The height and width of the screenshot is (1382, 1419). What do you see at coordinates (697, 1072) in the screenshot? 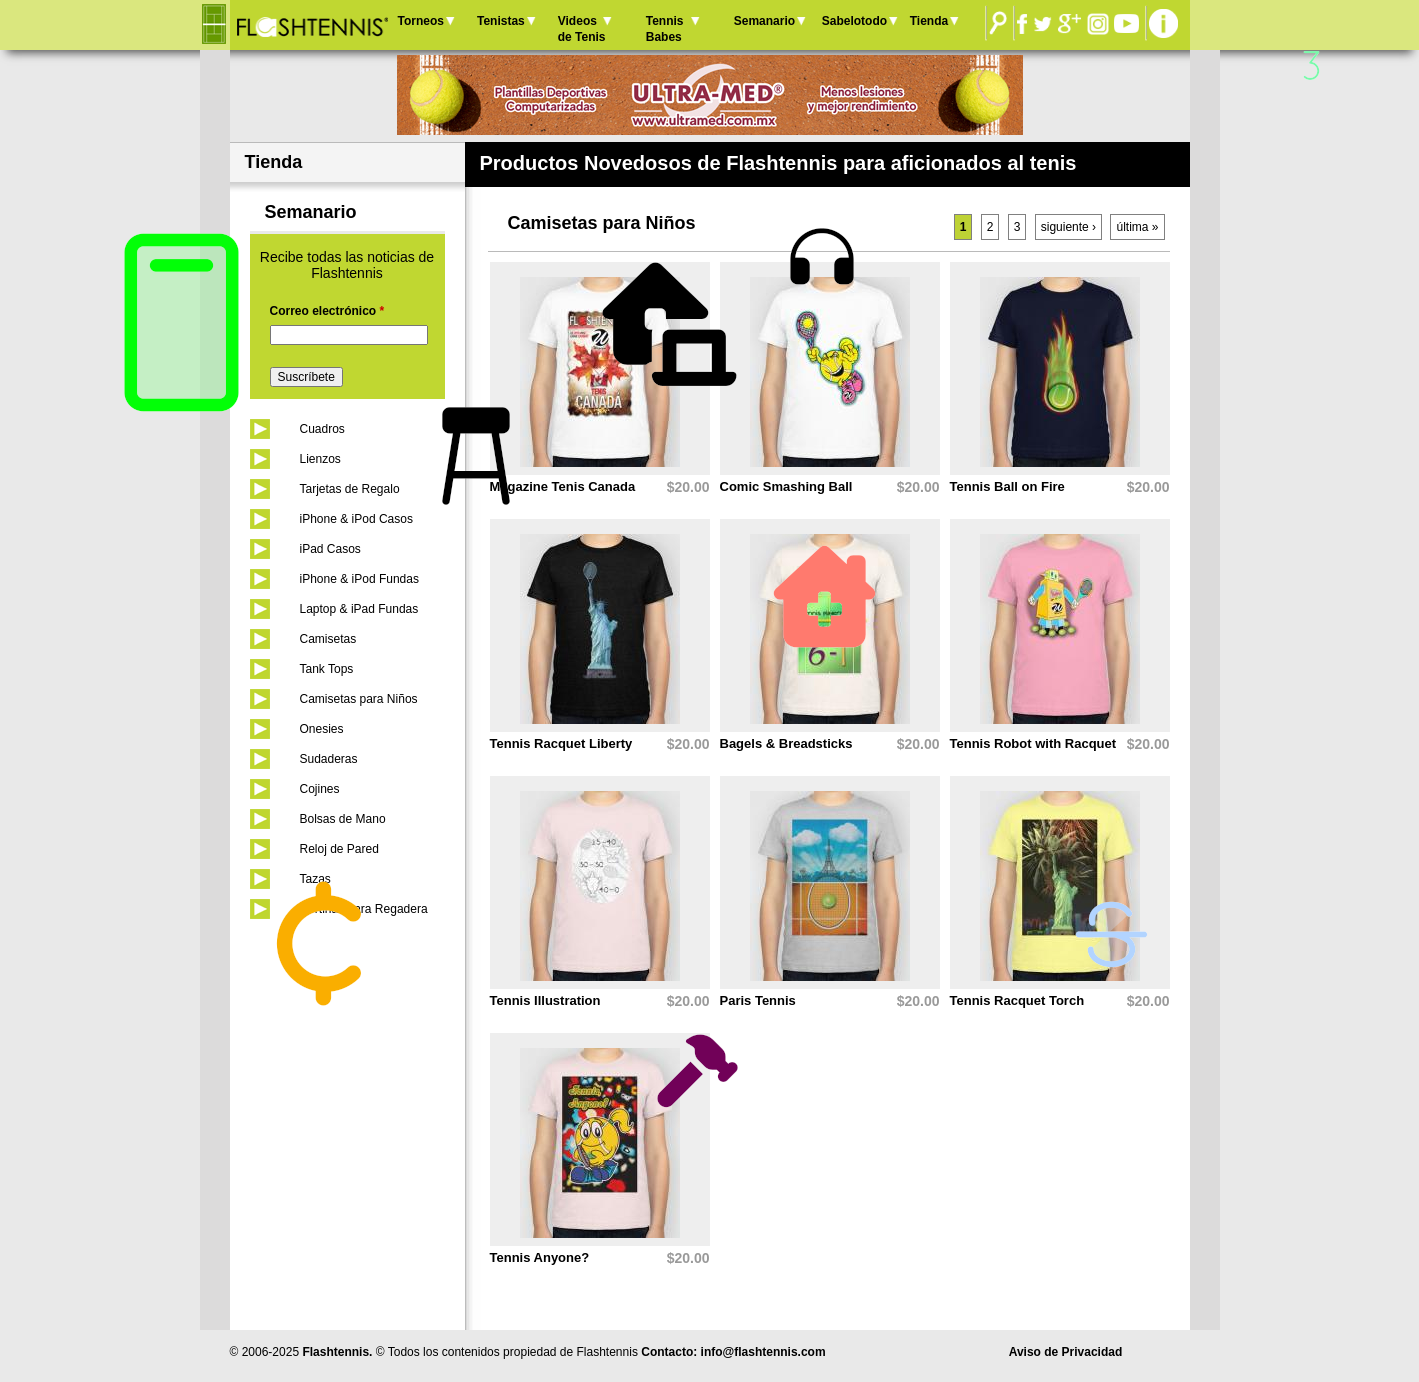
I see `access tools or settings` at bounding box center [697, 1072].